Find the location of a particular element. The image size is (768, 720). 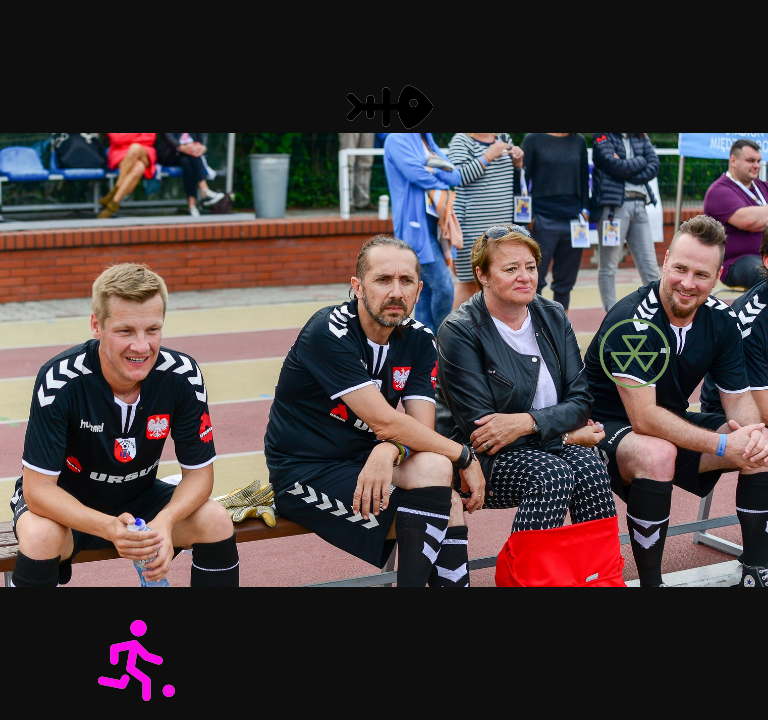

fallout shelter location marker is located at coordinates (634, 353).